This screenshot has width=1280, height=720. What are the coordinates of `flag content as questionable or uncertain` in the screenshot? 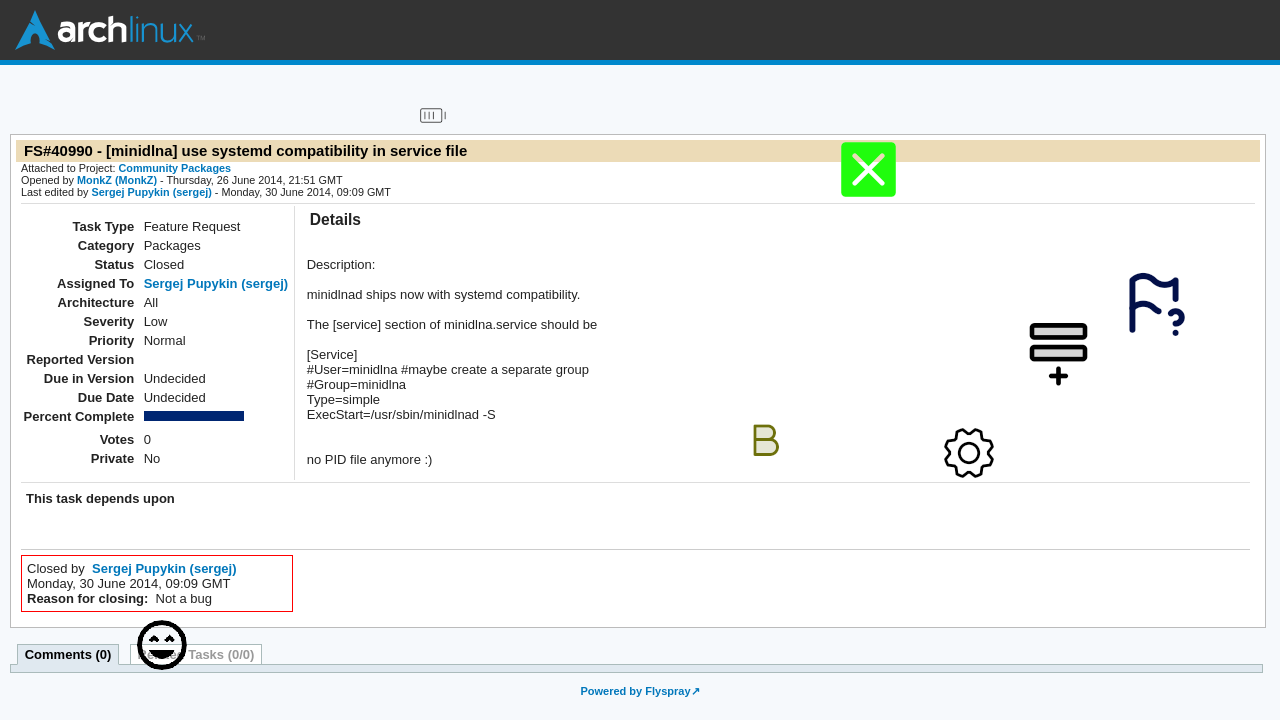 It's located at (1154, 302).